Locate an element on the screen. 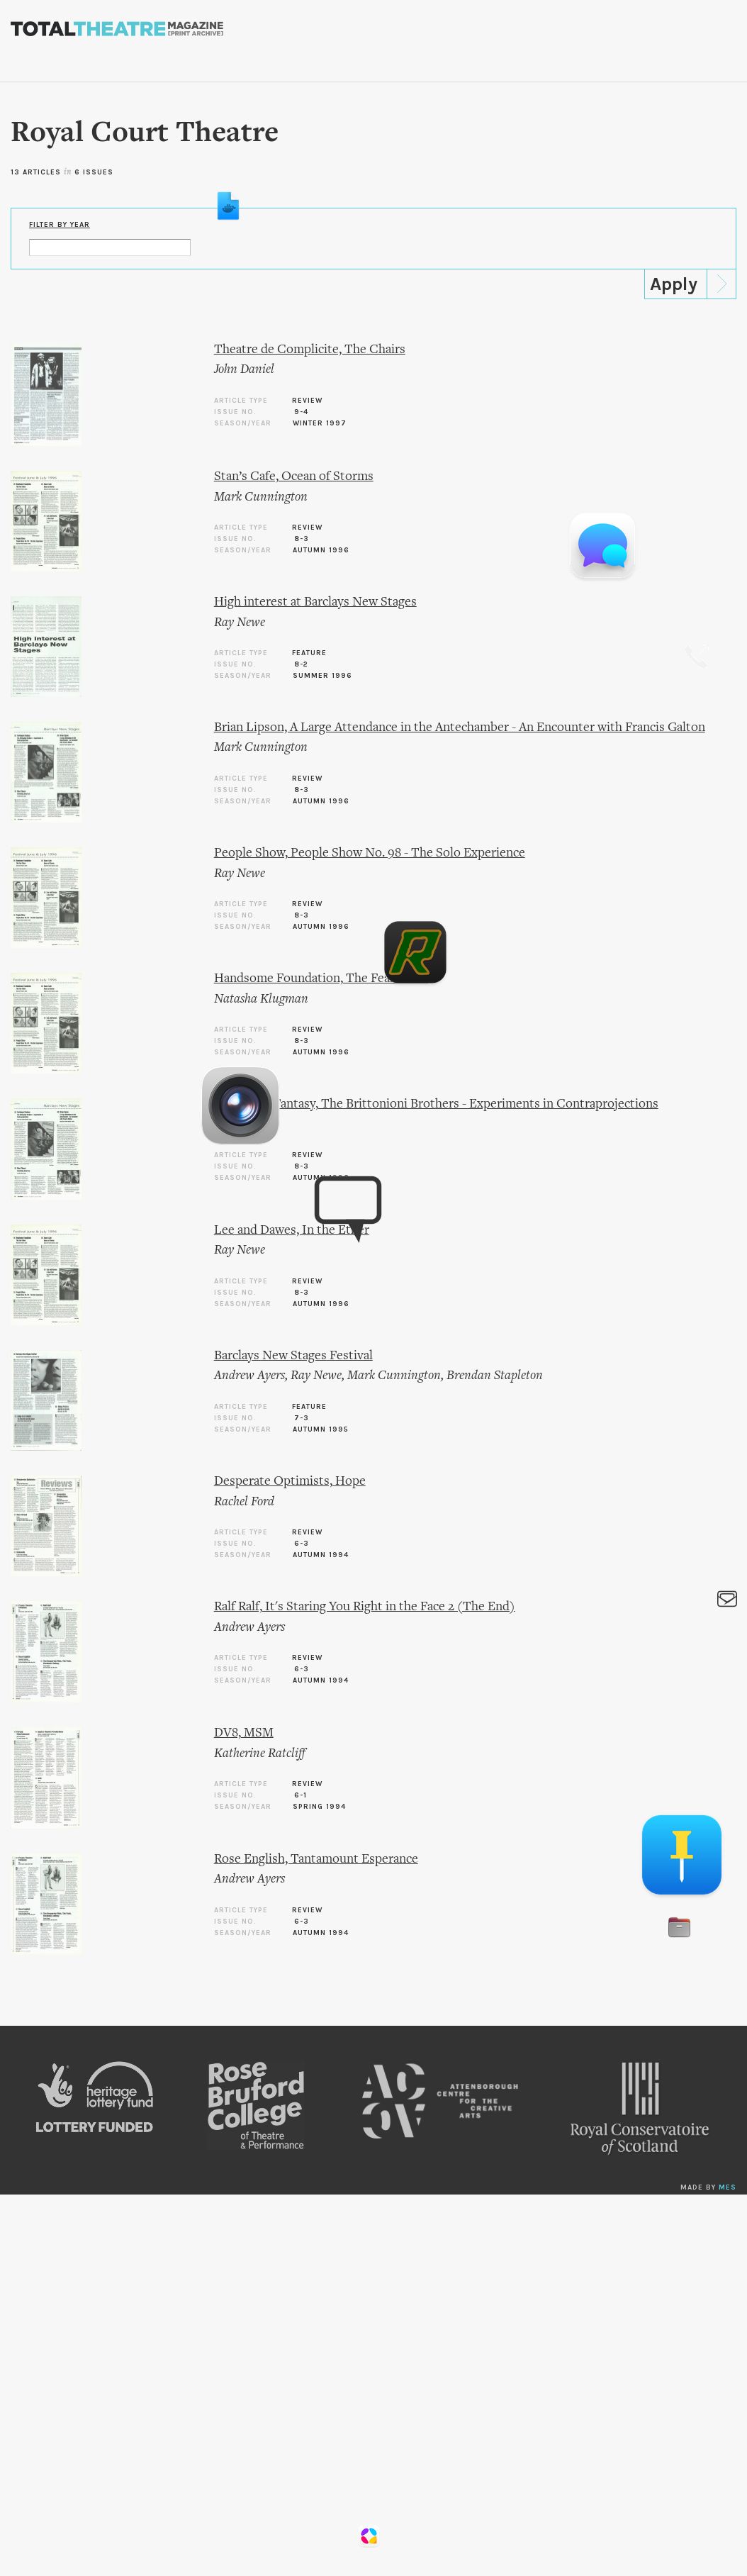 This screenshot has width=747, height=2576. open the nautilus file manager is located at coordinates (679, 1927).